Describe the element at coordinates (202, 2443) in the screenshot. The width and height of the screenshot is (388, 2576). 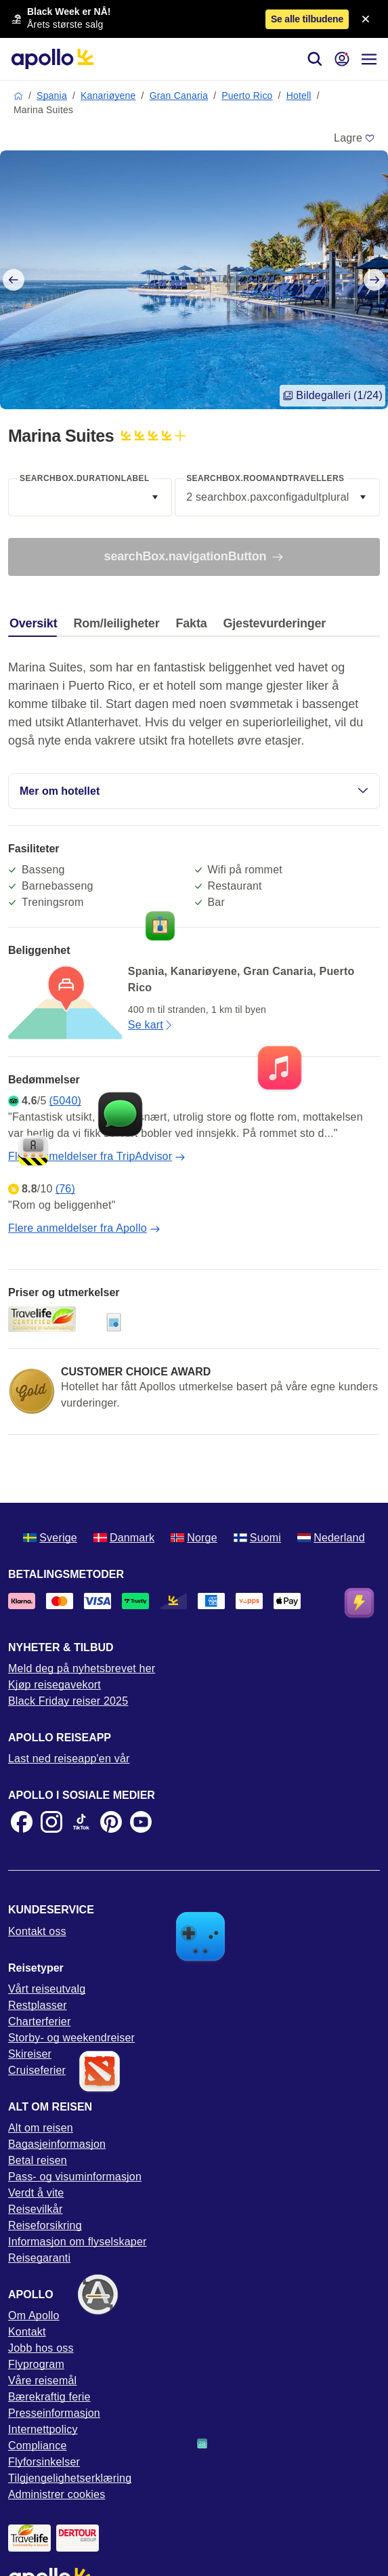
I see `open the calendar app` at that location.